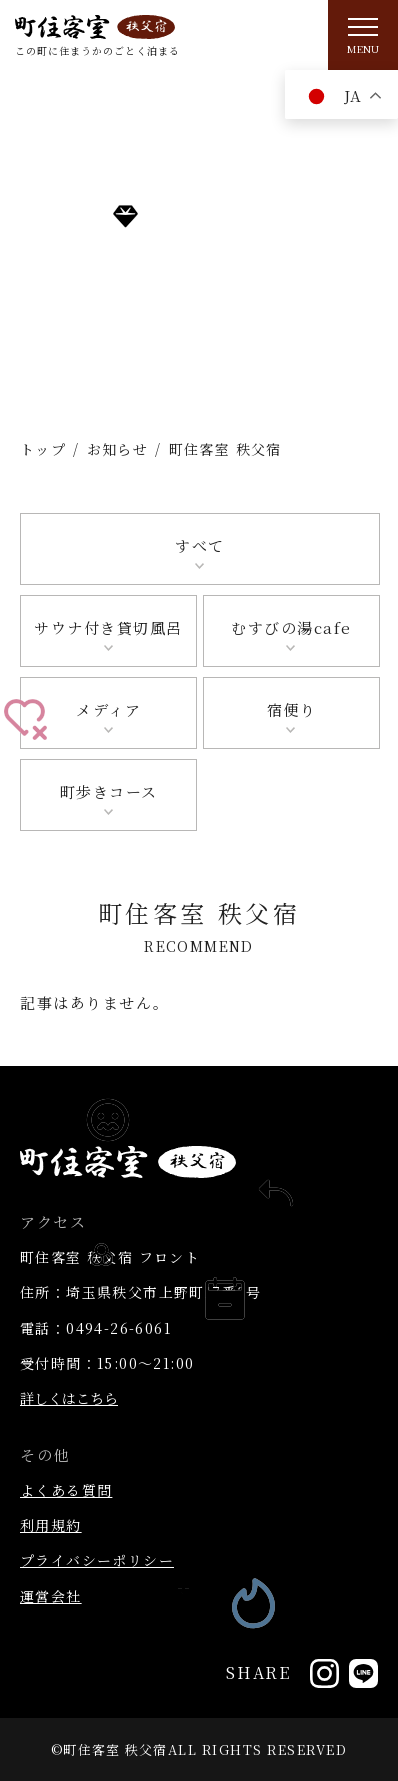 This screenshot has width=398, height=1781. Describe the element at coordinates (125, 216) in the screenshot. I see `indicates premium or valuable content` at that location.